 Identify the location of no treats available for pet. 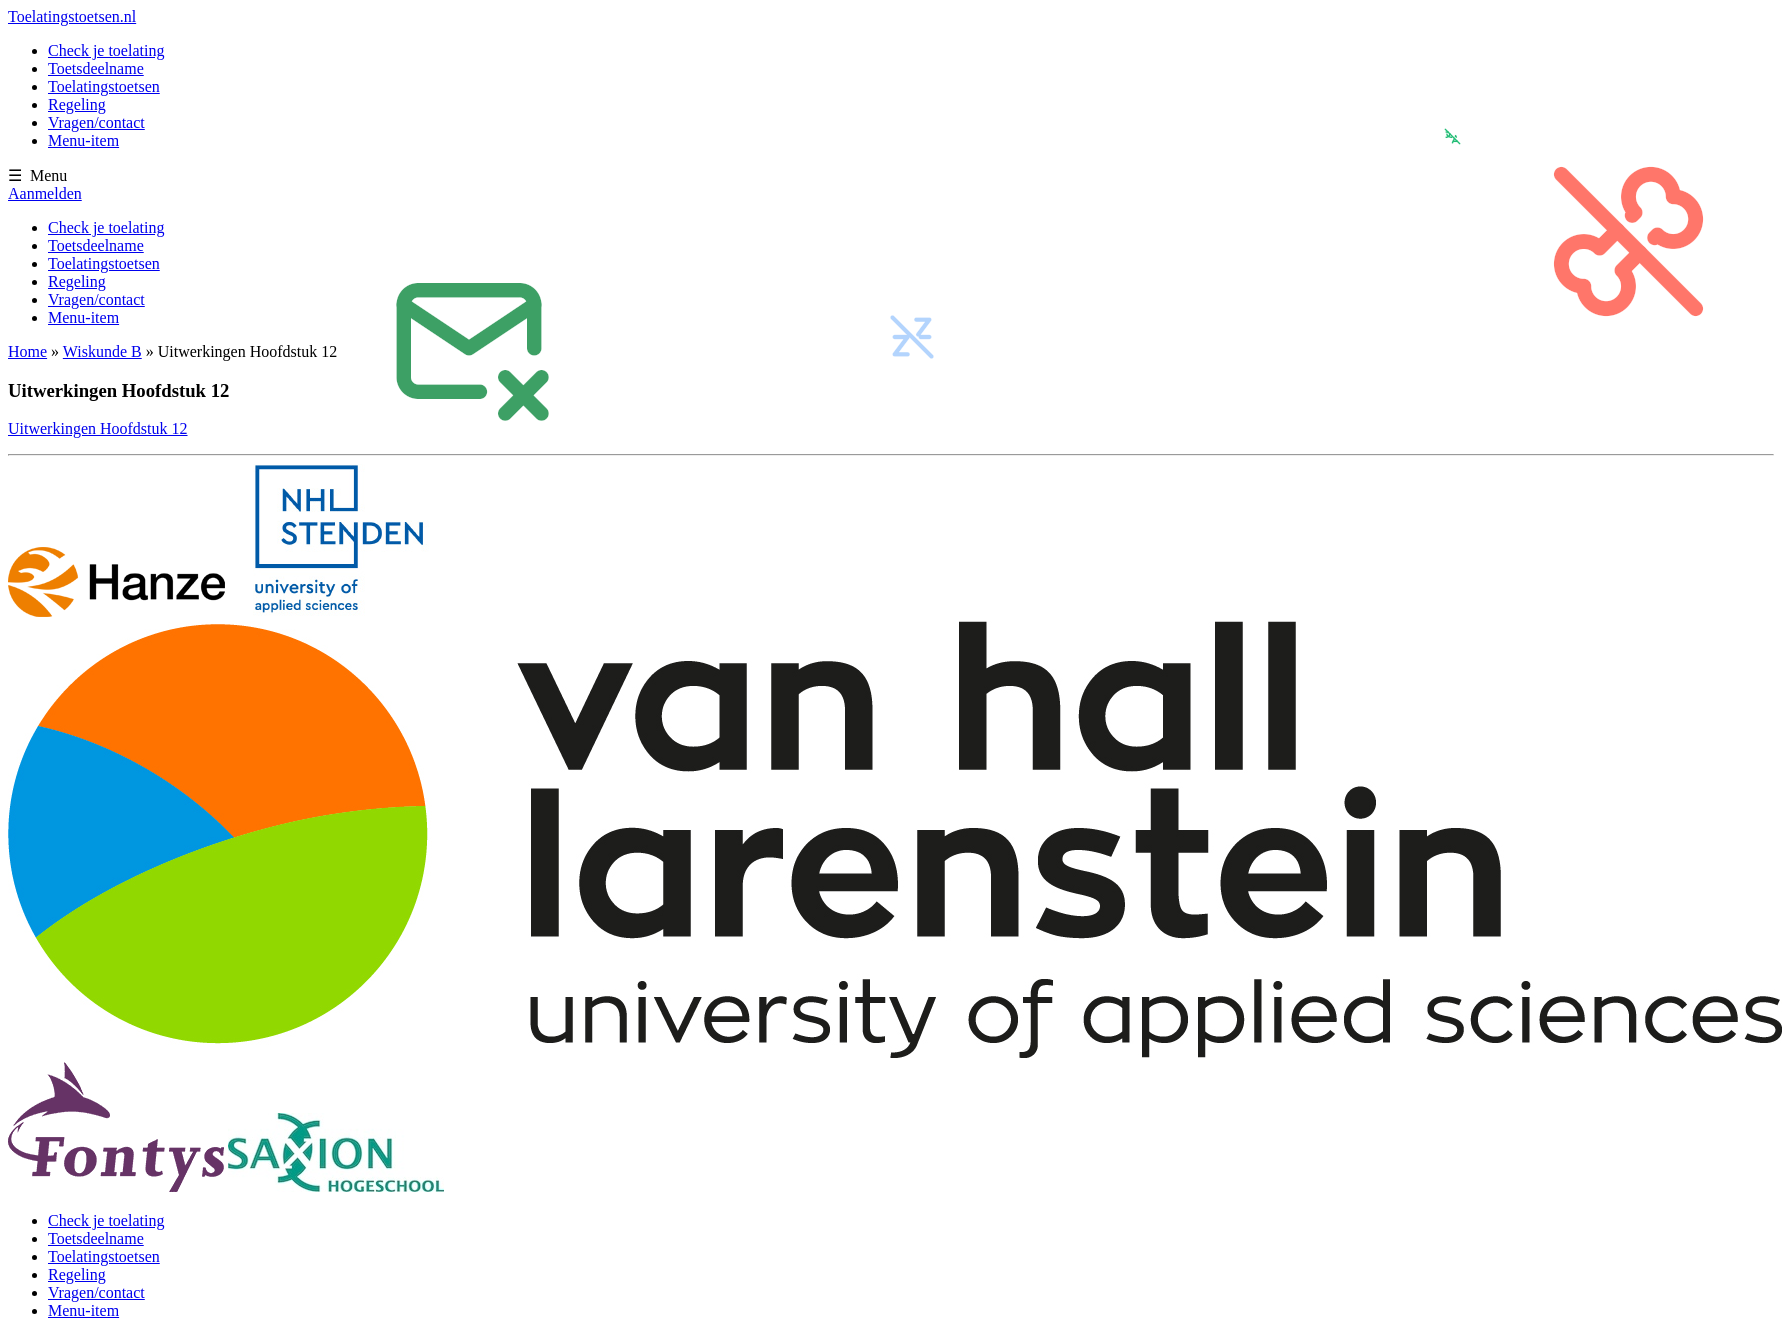
(1628, 241).